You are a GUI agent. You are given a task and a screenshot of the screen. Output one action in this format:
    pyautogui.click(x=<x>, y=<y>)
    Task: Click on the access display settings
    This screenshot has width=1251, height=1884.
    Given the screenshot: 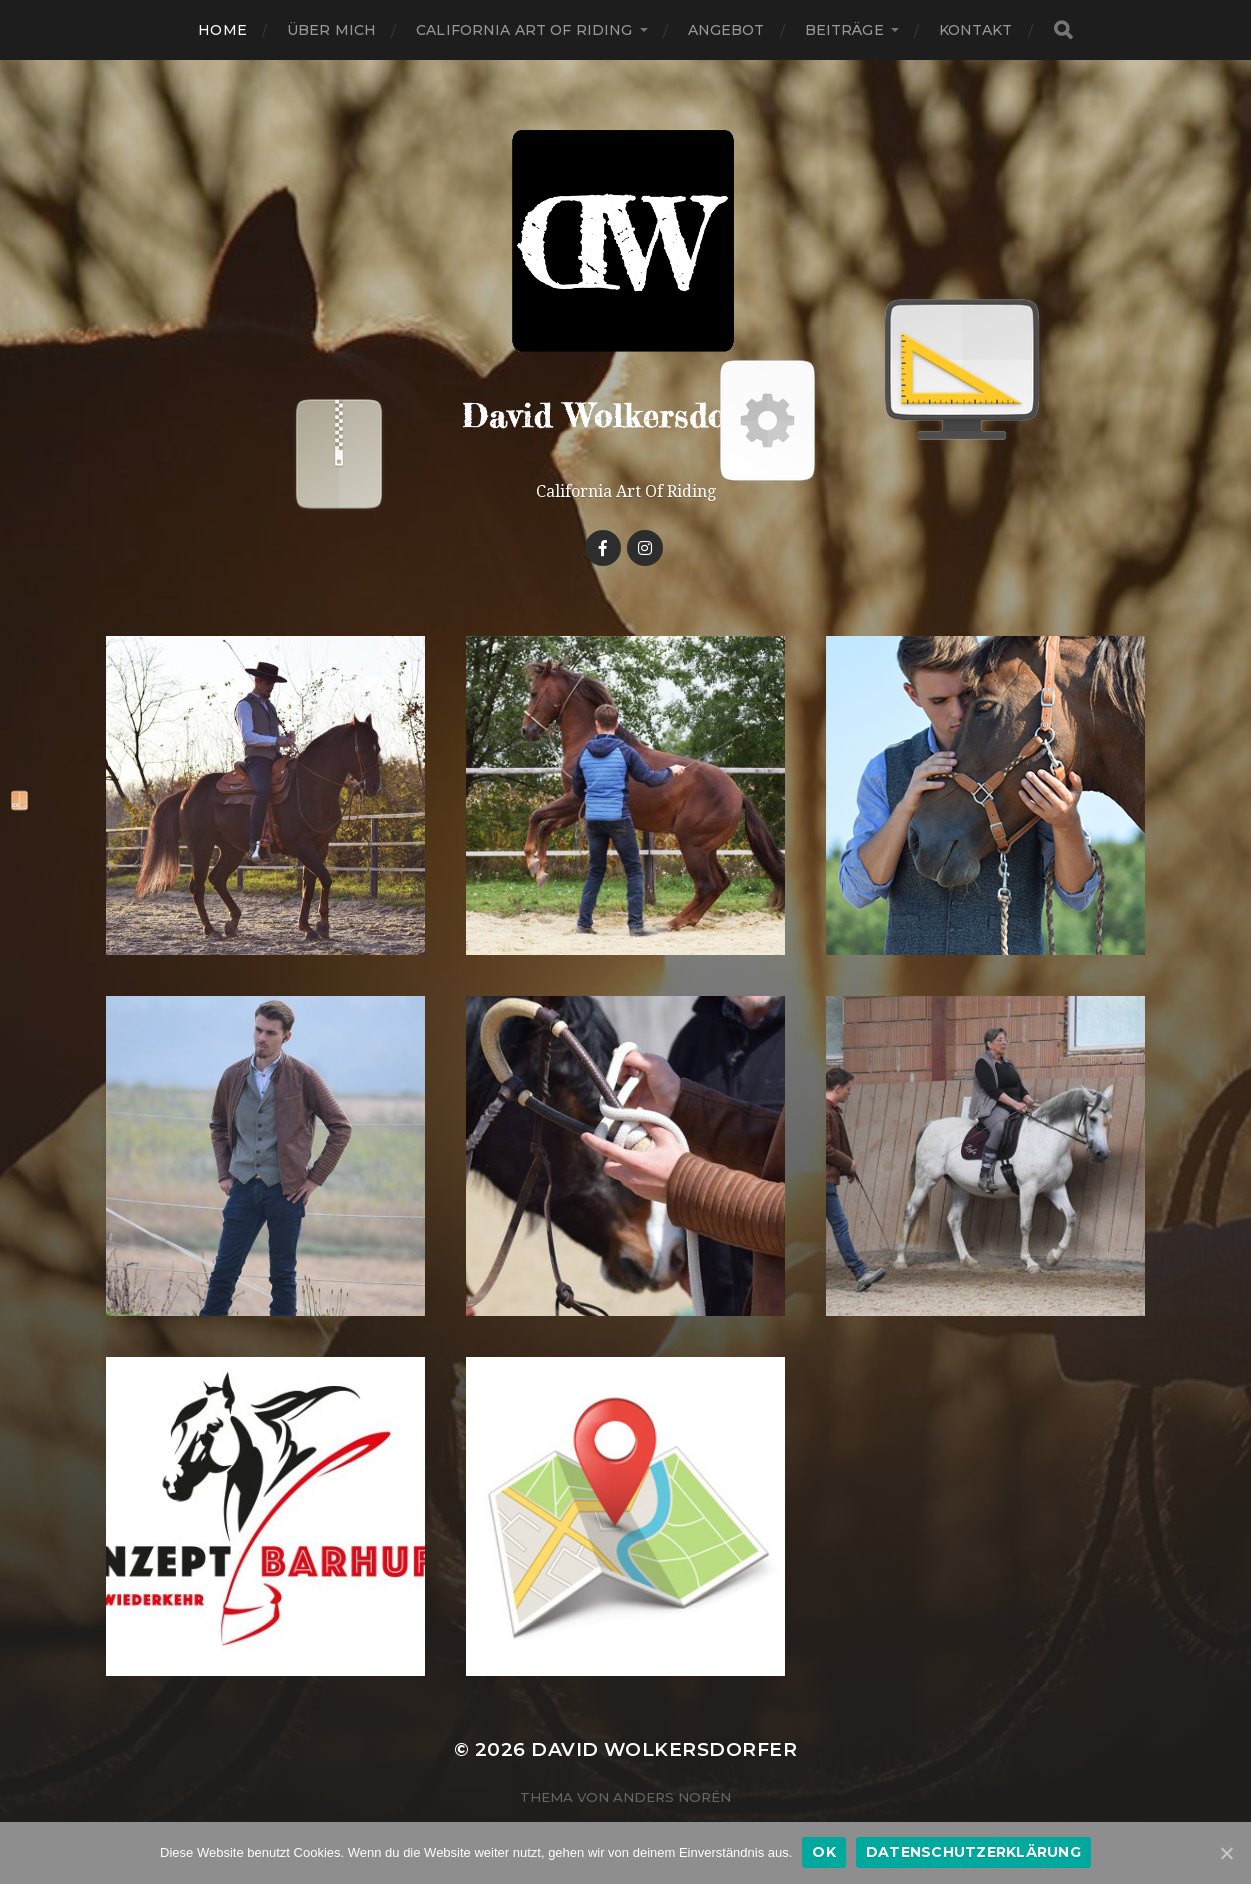 What is the action you would take?
    pyautogui.click(x=962, y=368)
    